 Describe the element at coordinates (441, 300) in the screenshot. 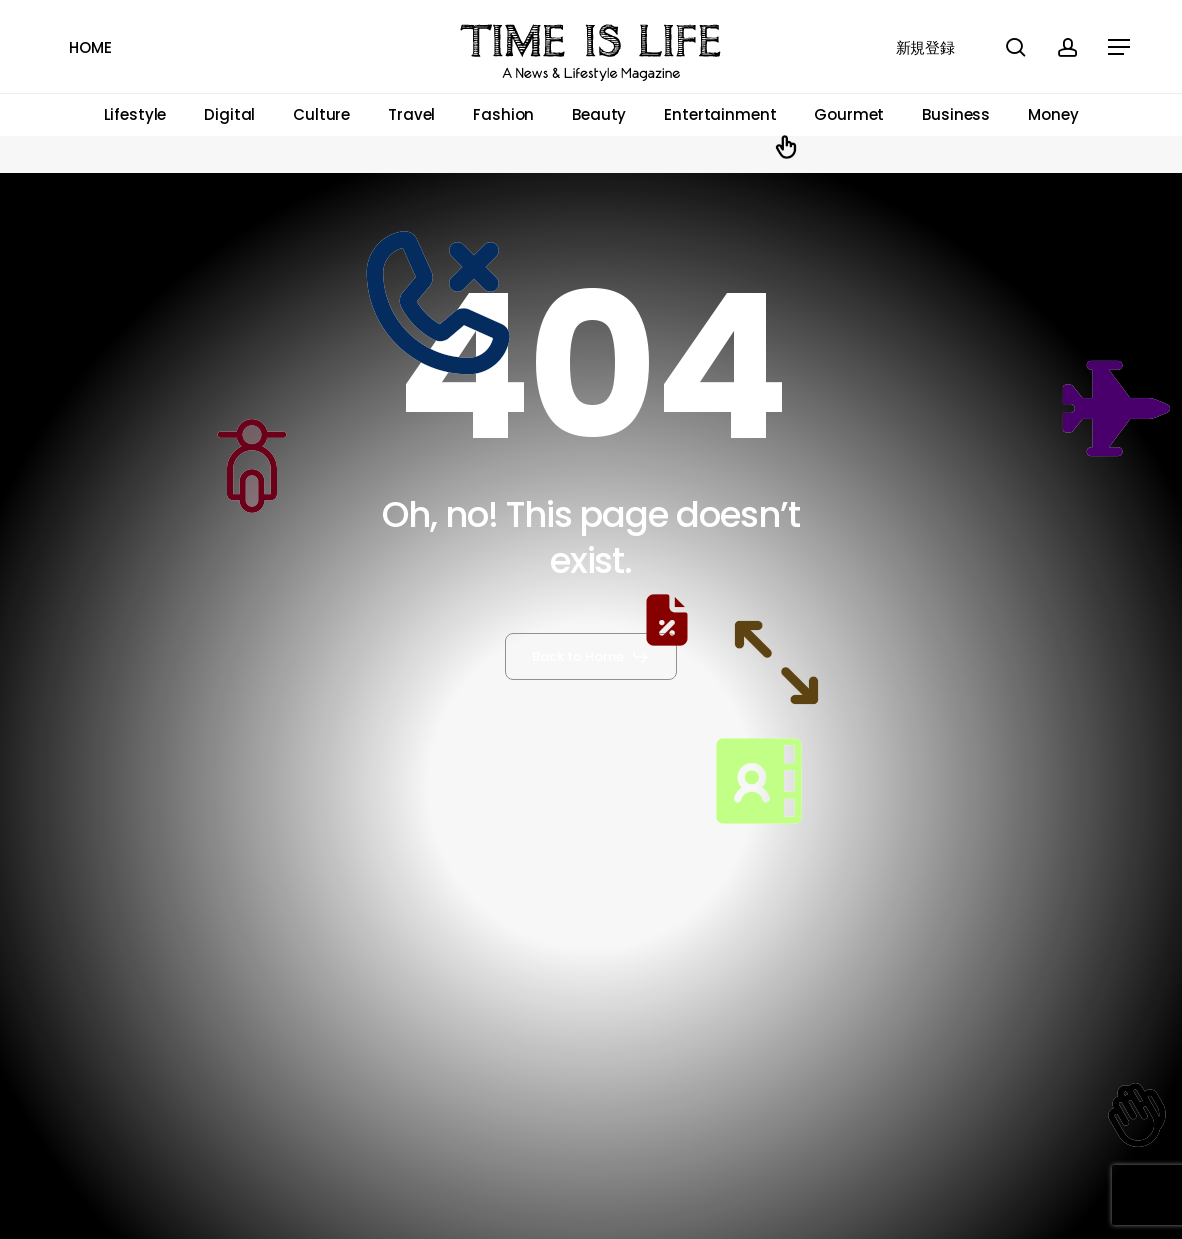

I see `end or reject a phone call` at that location.